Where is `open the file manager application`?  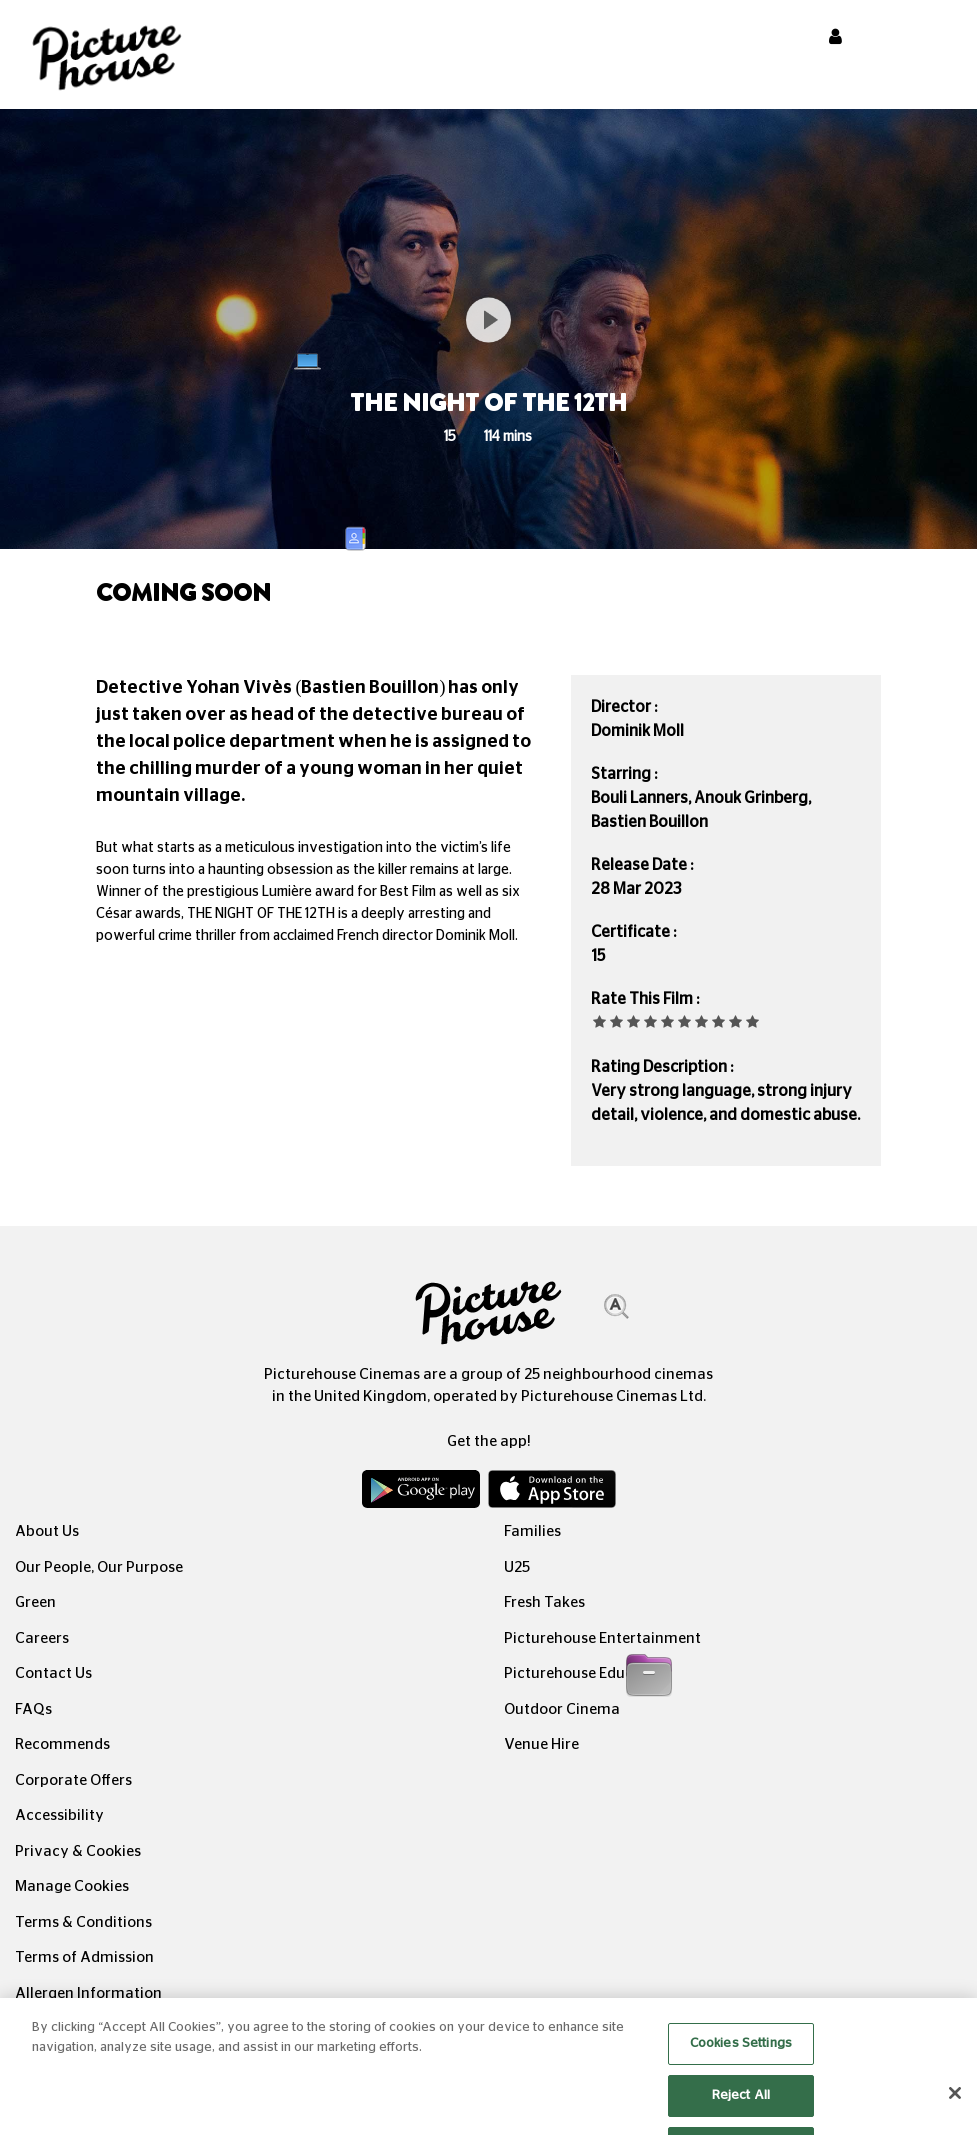 open the file manager application is located at coordinates (649, 1675).